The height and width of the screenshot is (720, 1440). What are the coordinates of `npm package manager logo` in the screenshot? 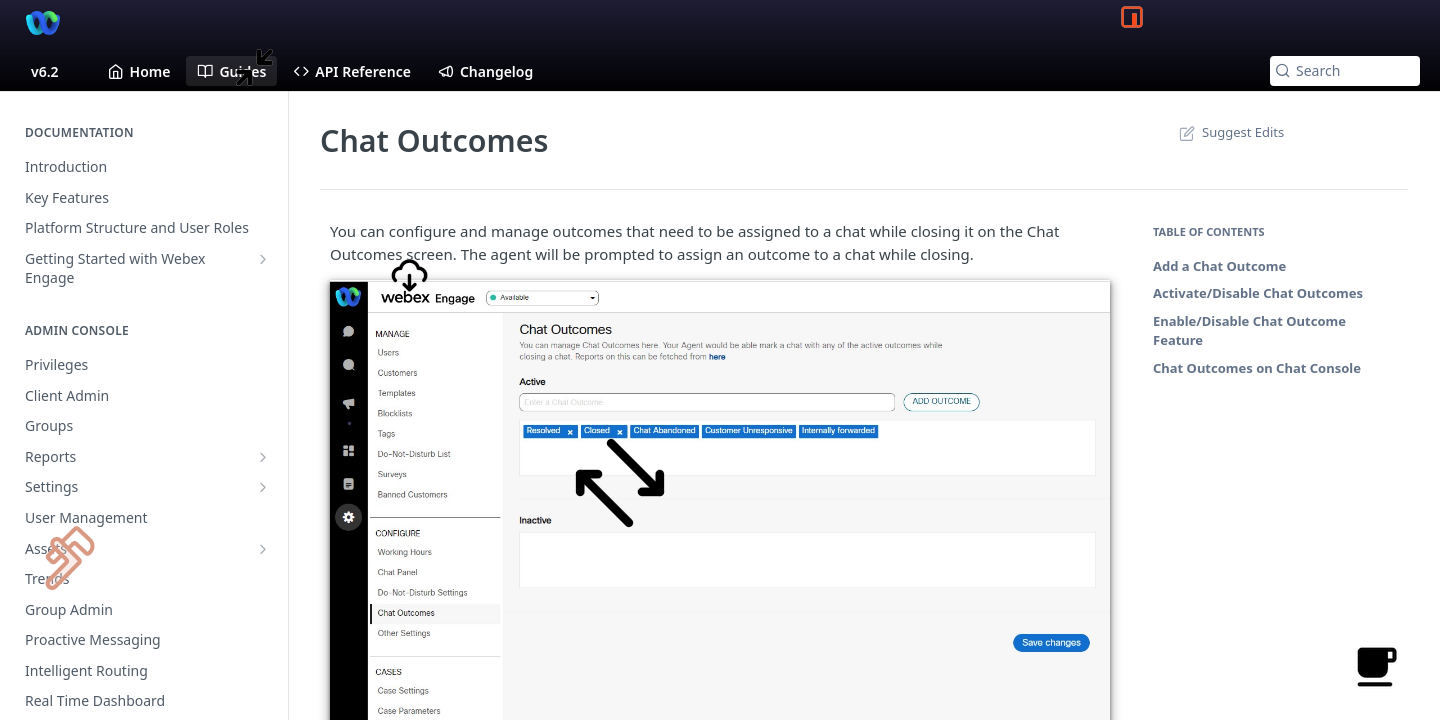 It's located at (1132, 17).